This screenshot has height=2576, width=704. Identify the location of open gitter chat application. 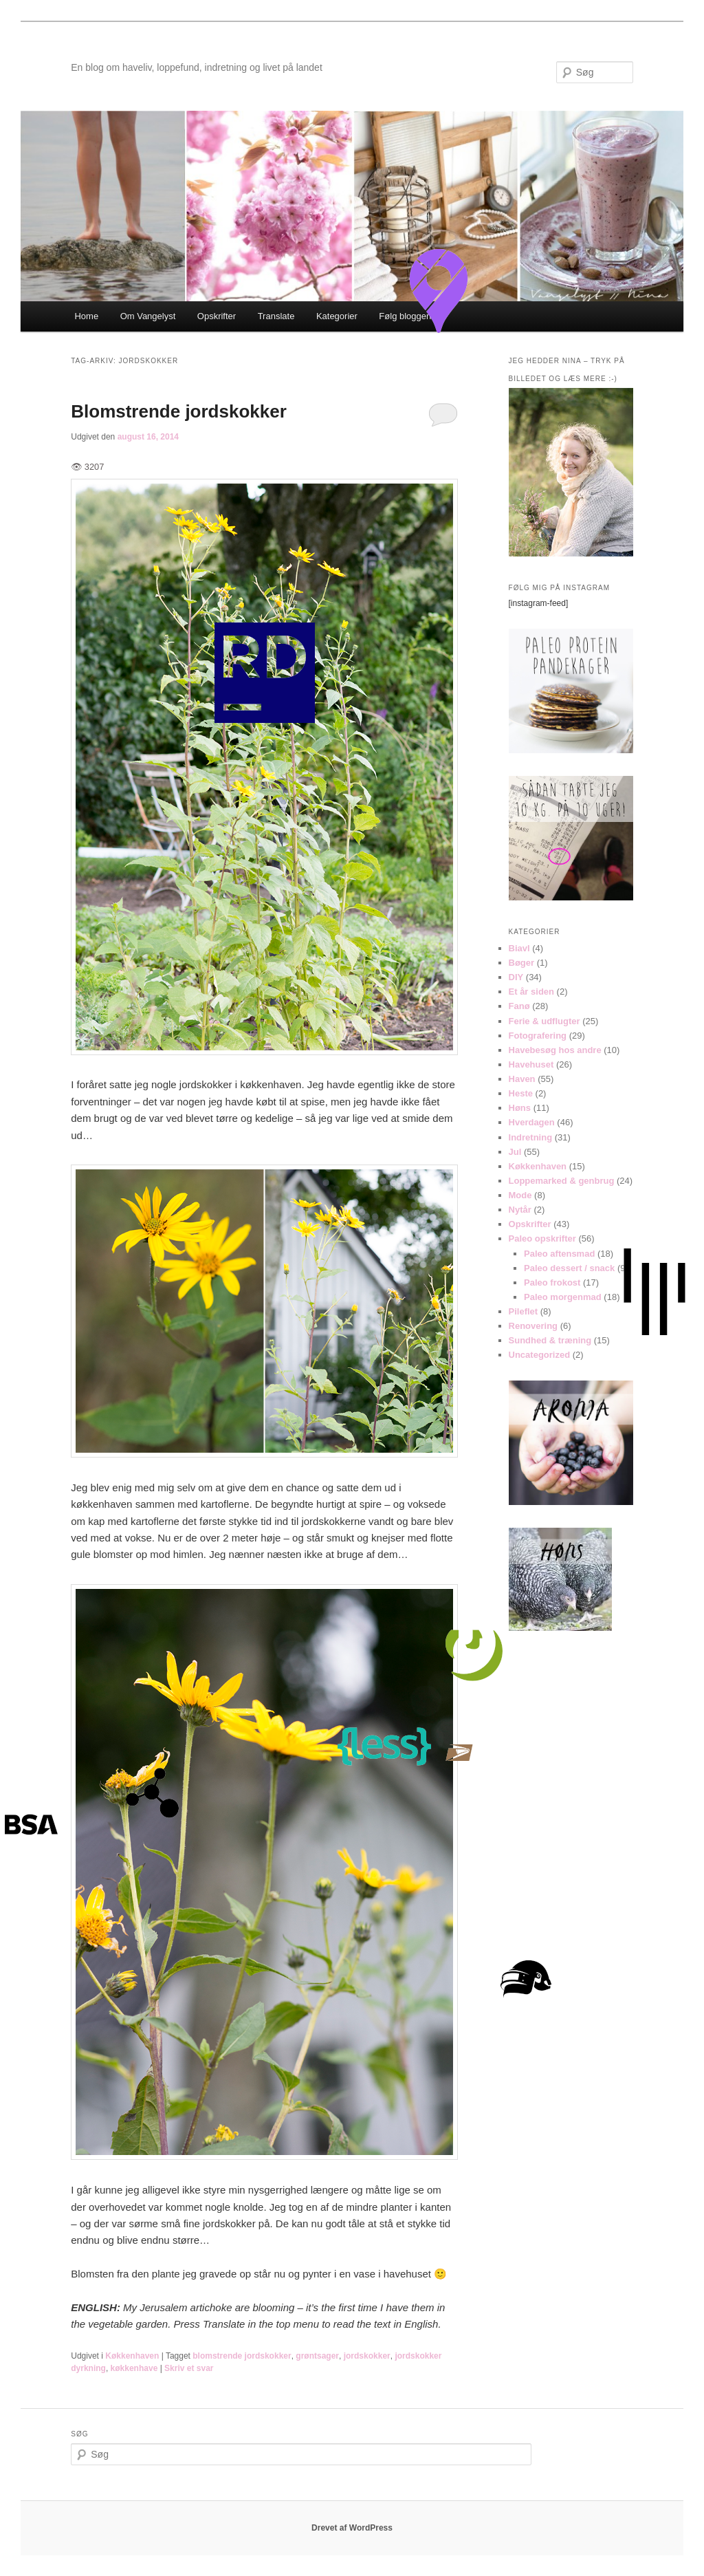
(654, 1292).